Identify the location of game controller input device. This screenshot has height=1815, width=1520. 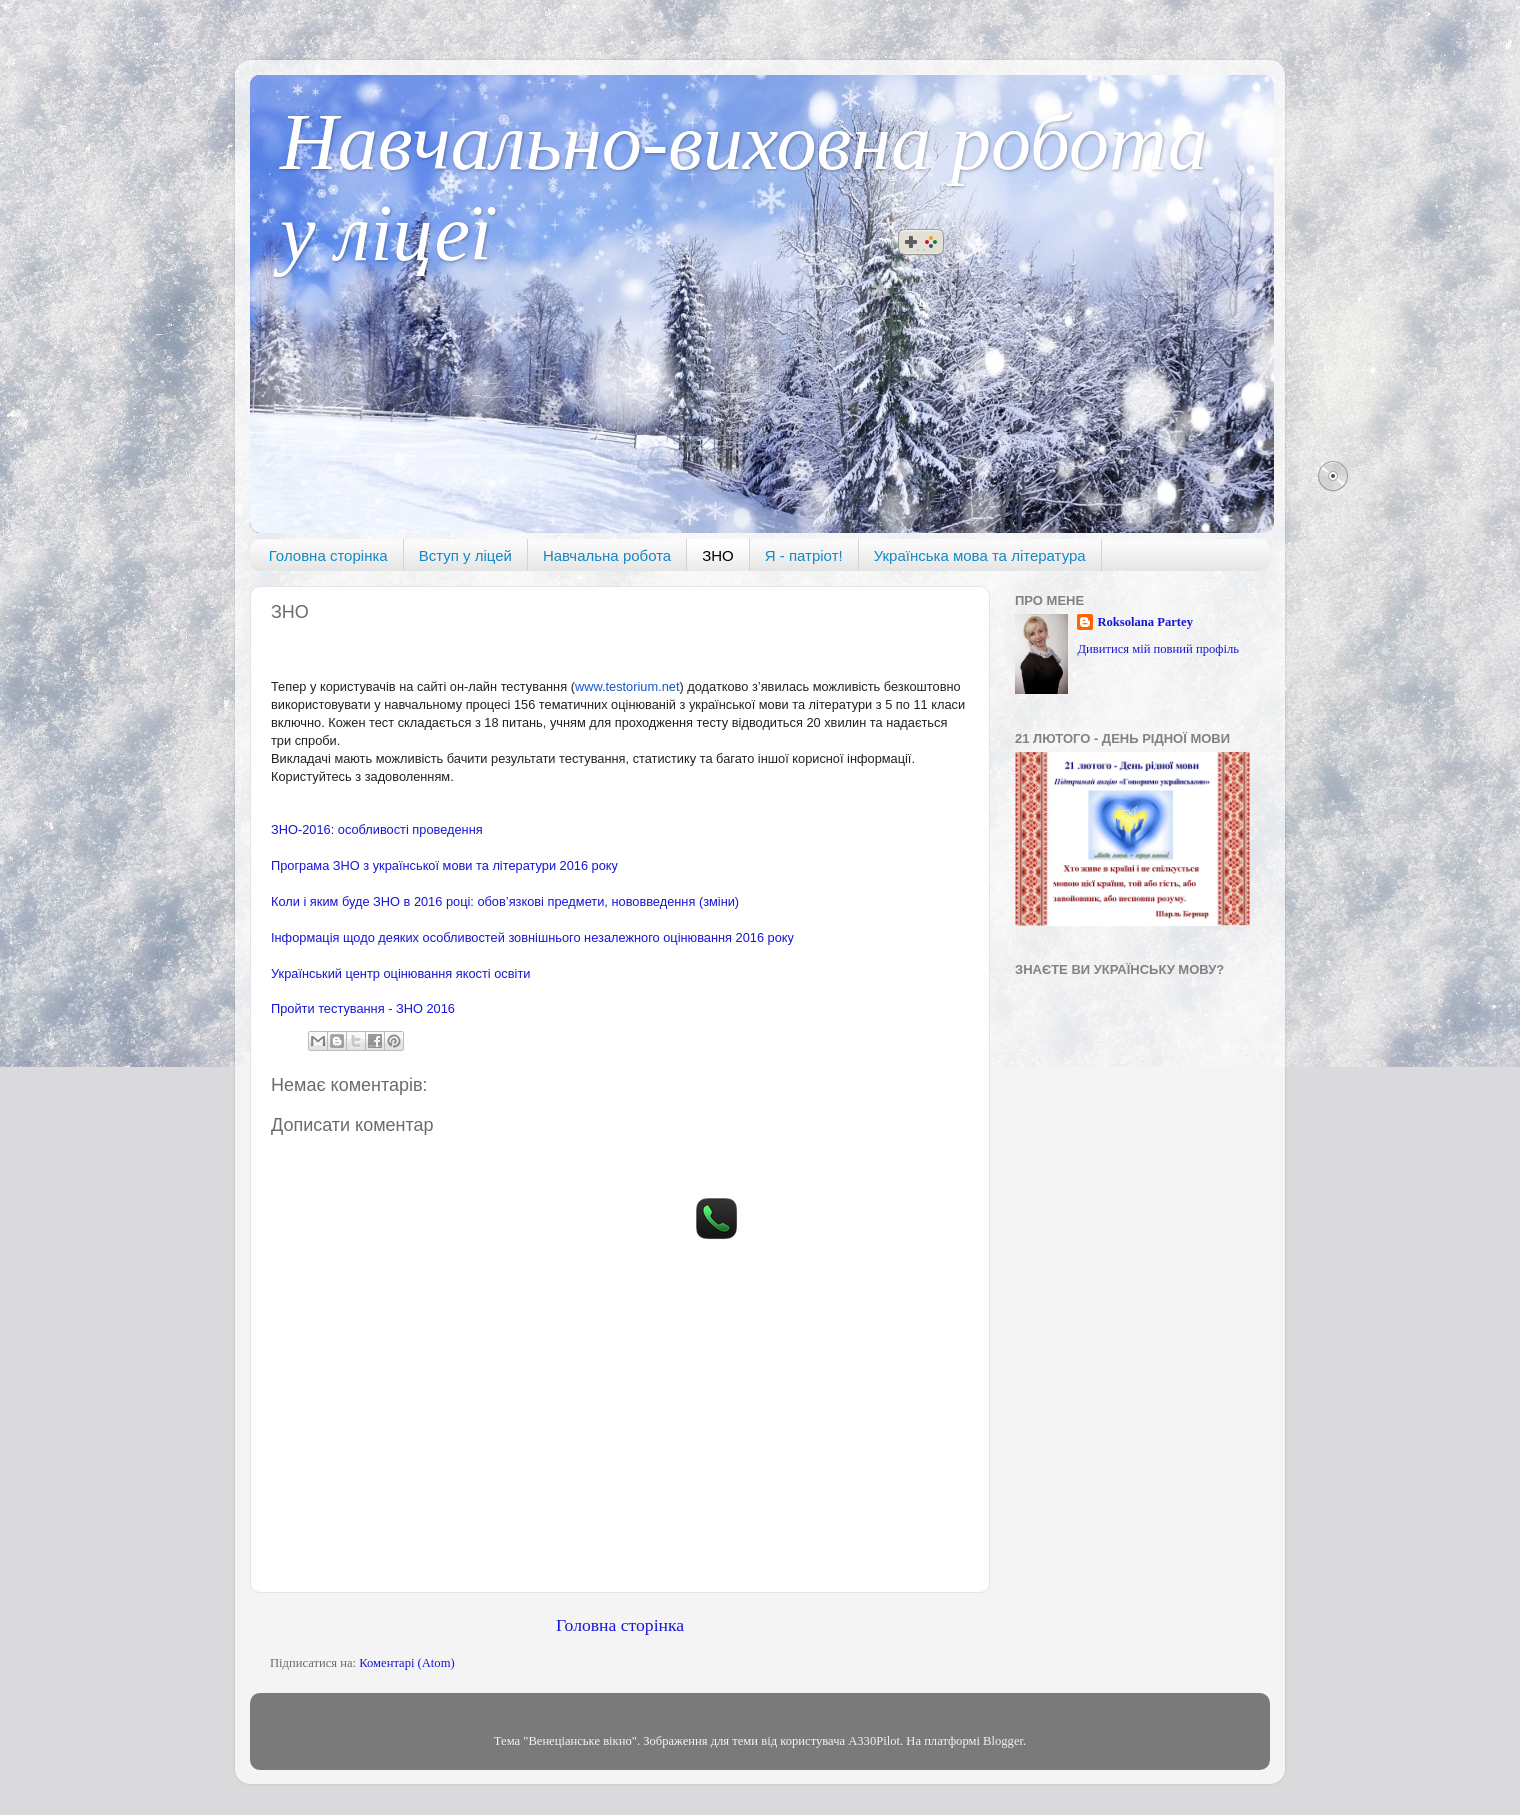
(921, 242).